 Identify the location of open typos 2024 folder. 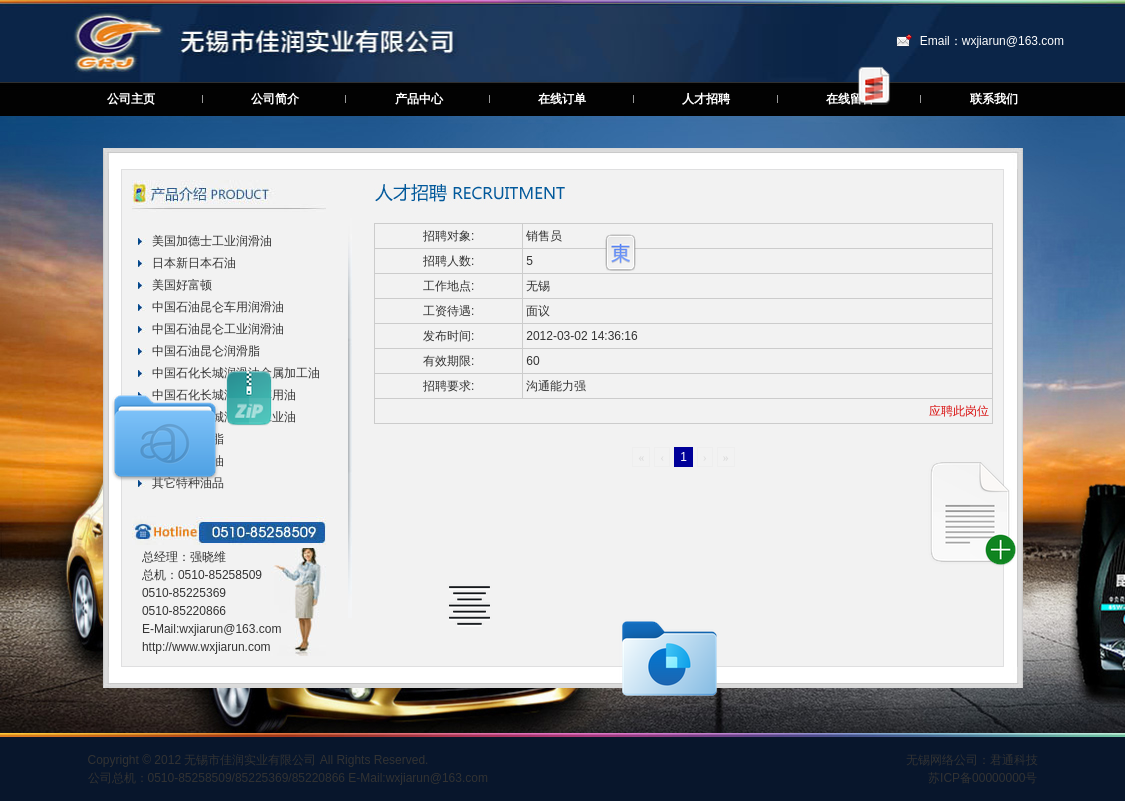
(165, 436).